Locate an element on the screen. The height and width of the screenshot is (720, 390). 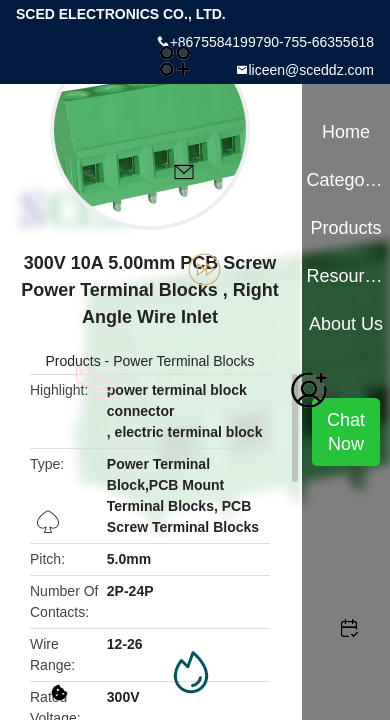
confirm or complete a scheduled event is located at coordinates (349, 628).